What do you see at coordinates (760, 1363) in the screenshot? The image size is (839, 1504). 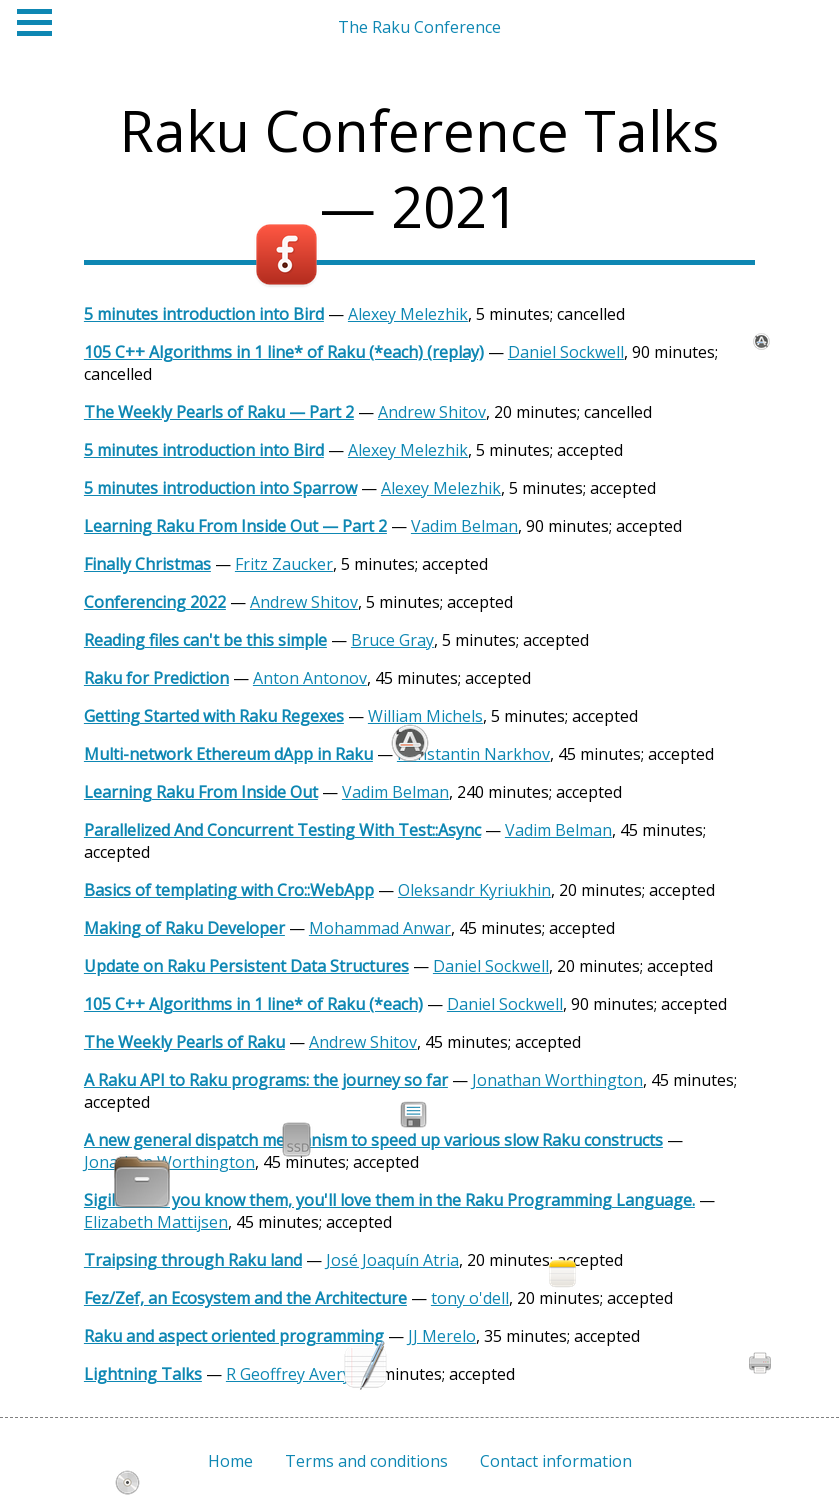 I see `connect to a network printer` at bounding box center [760, 1363].